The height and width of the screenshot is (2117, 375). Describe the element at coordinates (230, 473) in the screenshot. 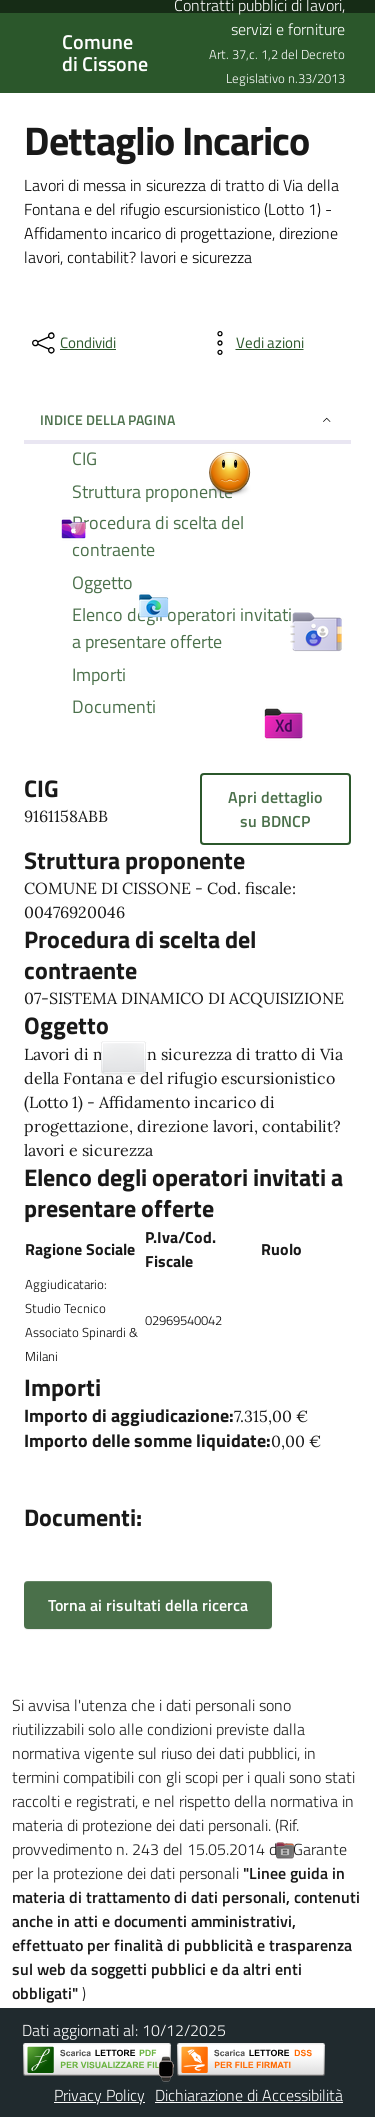

I see `indicates a warning or concern status` at that location.